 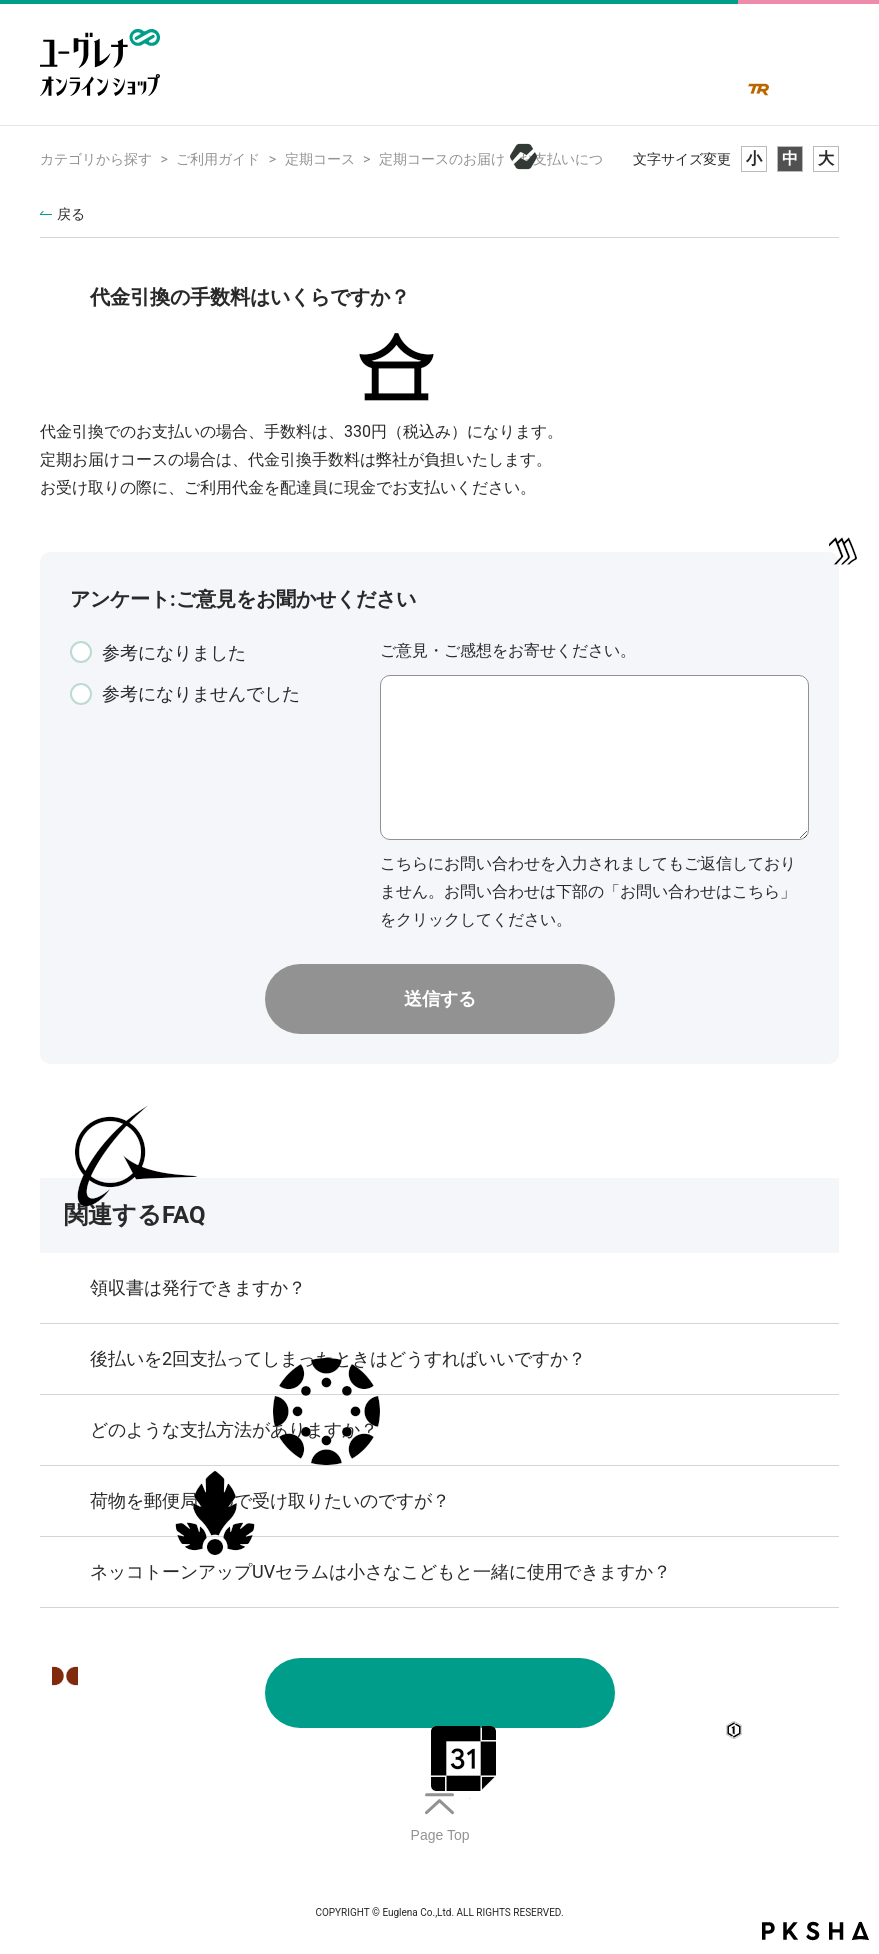 I want to click on open Baremetrics dashboard, so click(x=523, y=156).